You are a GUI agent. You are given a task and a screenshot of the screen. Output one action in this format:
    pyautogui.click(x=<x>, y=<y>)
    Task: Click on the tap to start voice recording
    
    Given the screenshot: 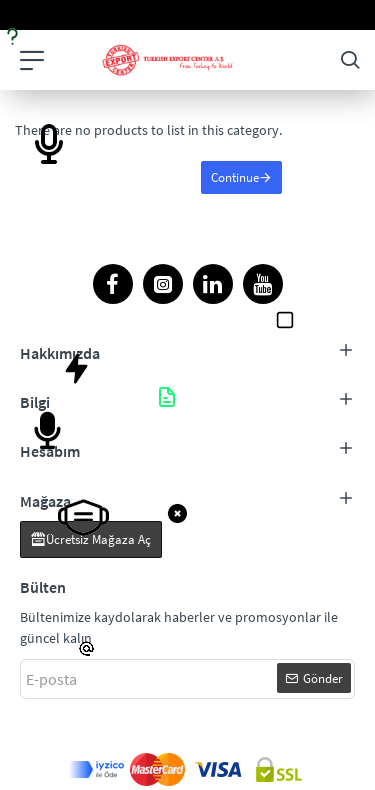 What is the action you would take?
    pyautogui.click(x=47, y=430)
    